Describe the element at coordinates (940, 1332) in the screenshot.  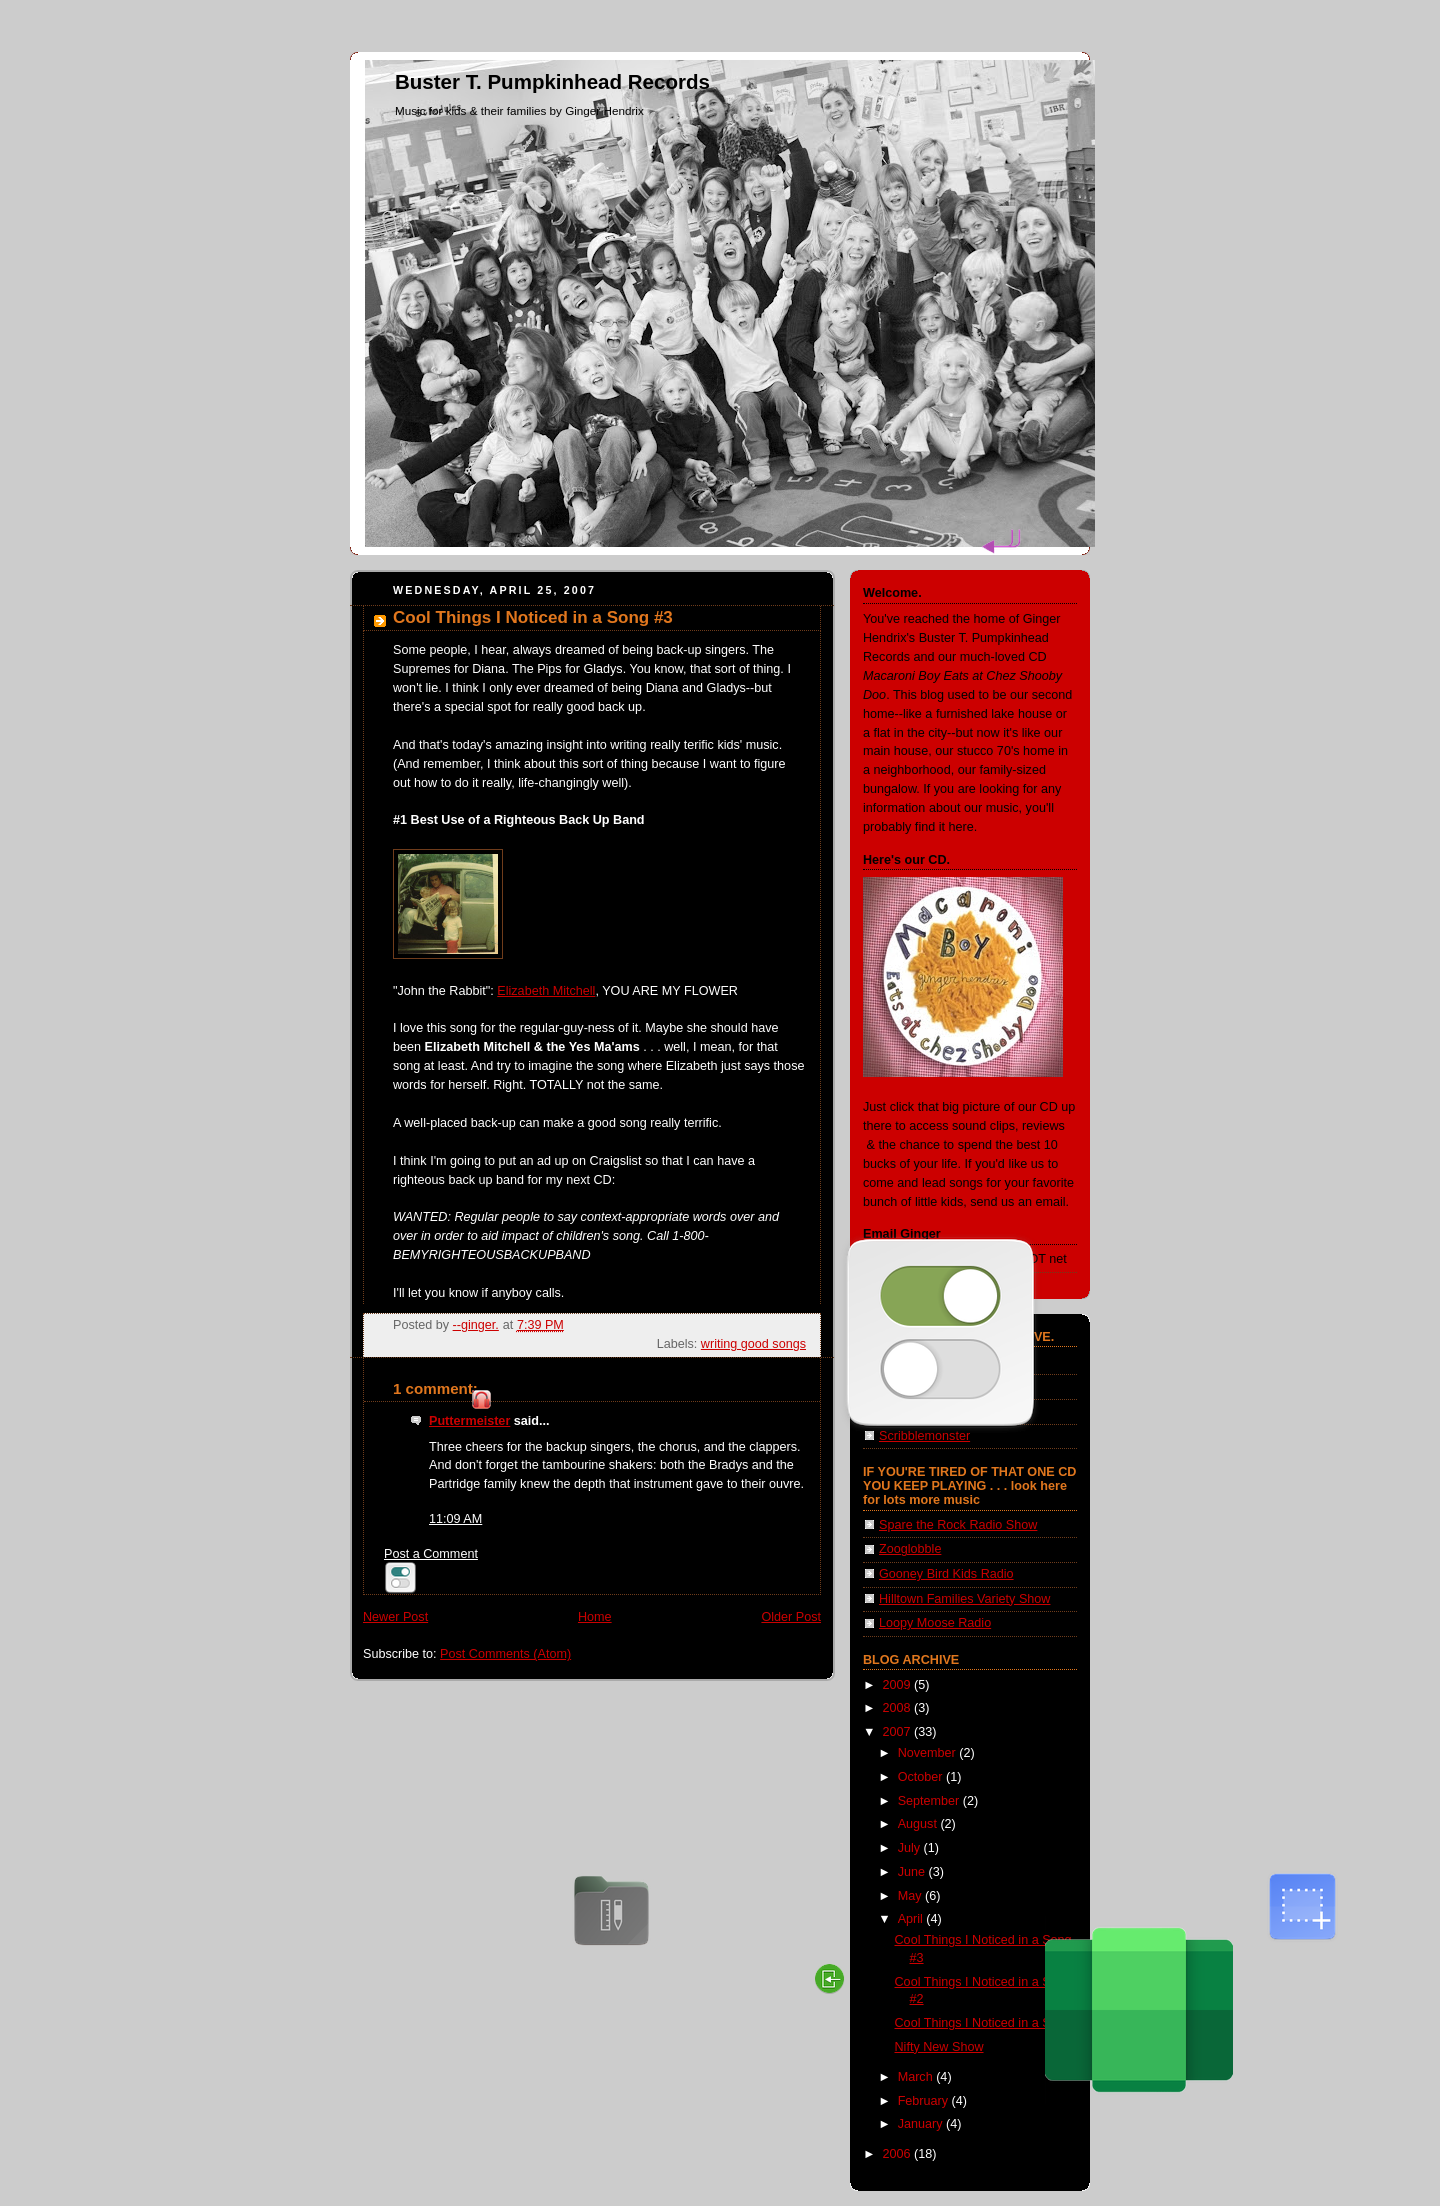
I see `open gnome tweaks settings` at that location.